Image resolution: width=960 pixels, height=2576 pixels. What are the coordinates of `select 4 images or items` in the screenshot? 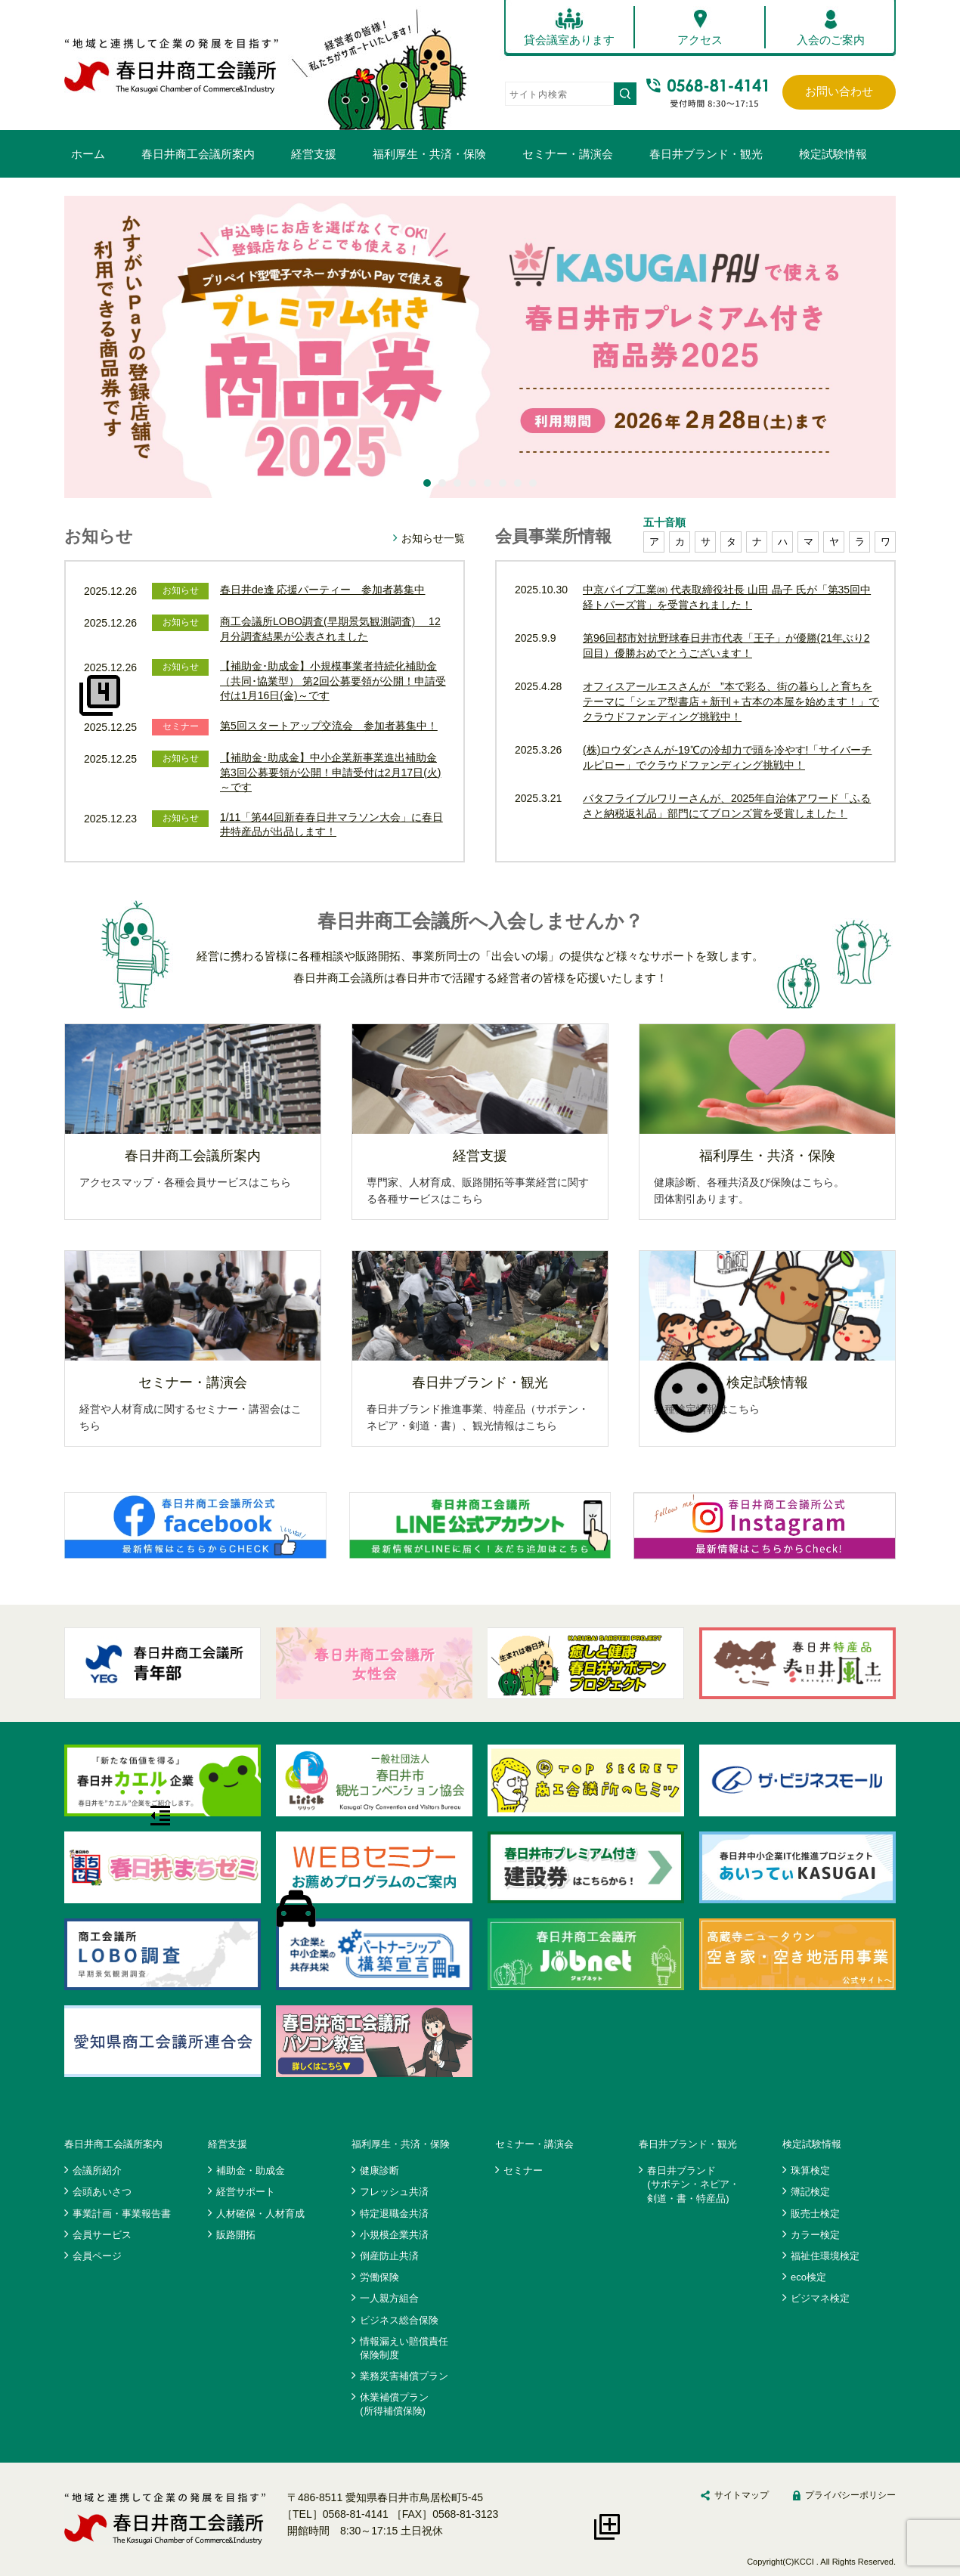 It's located at (100, 695).